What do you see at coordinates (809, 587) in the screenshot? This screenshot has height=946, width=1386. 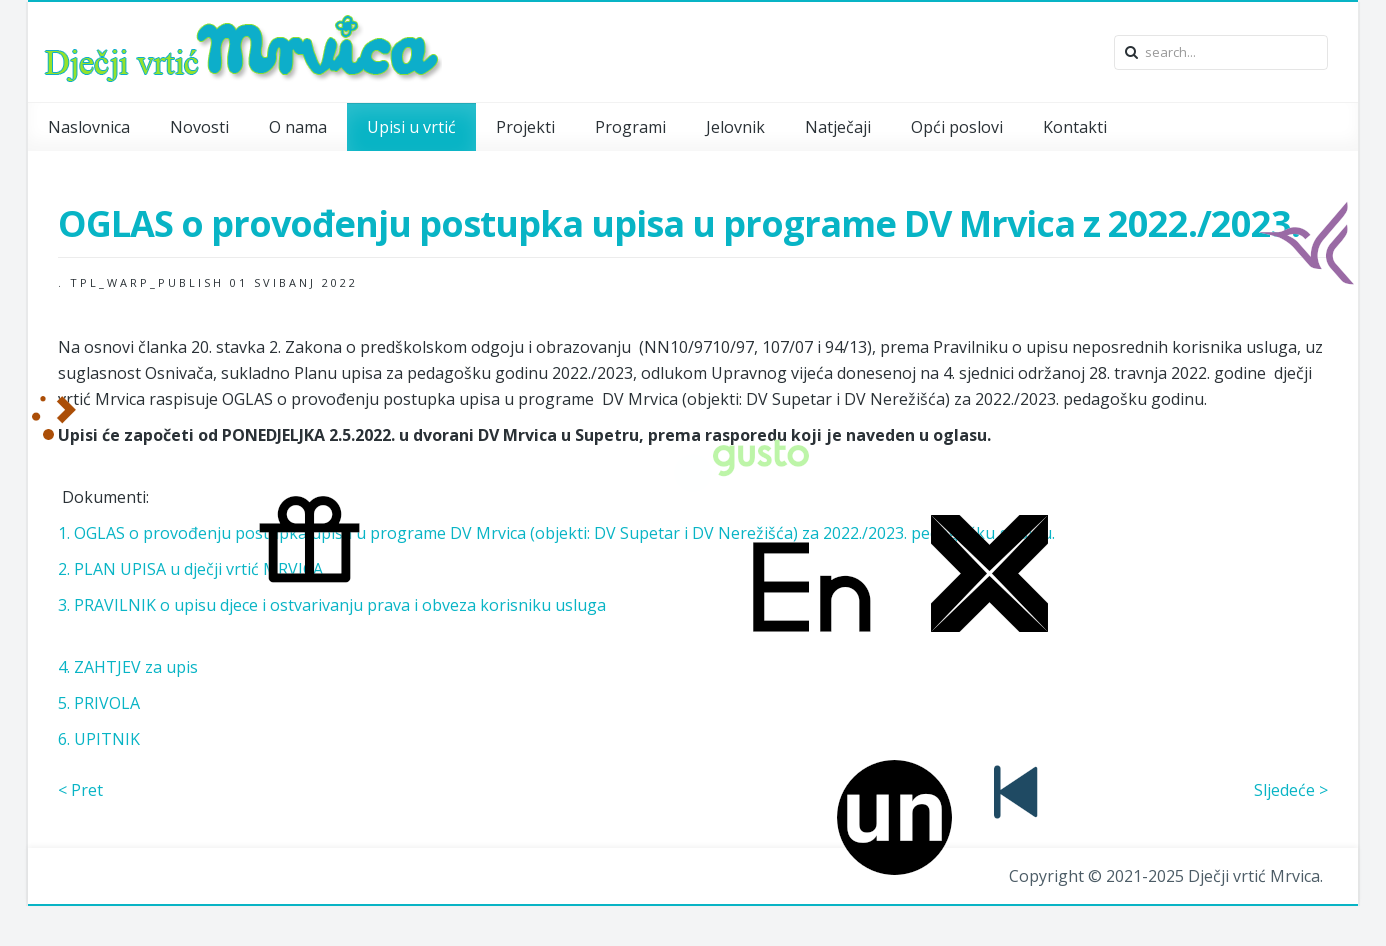 I see `switch to english language input` at bounding box center [809, 587].